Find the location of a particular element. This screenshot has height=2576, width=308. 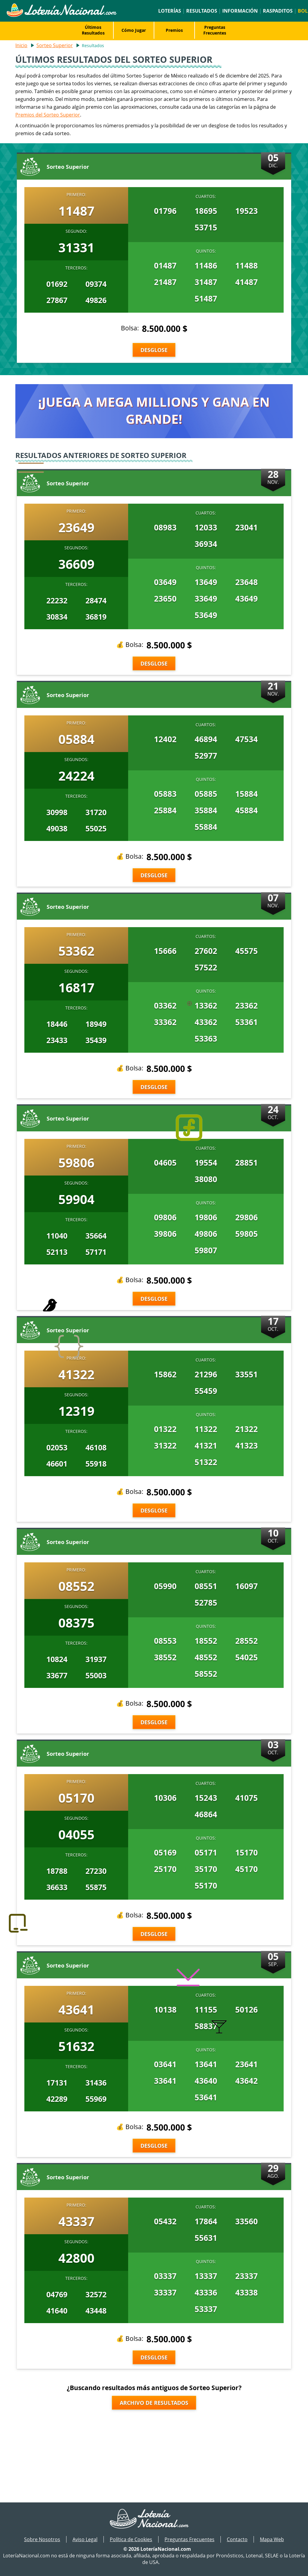

view or edit code is located at coordinates (69, 1346).